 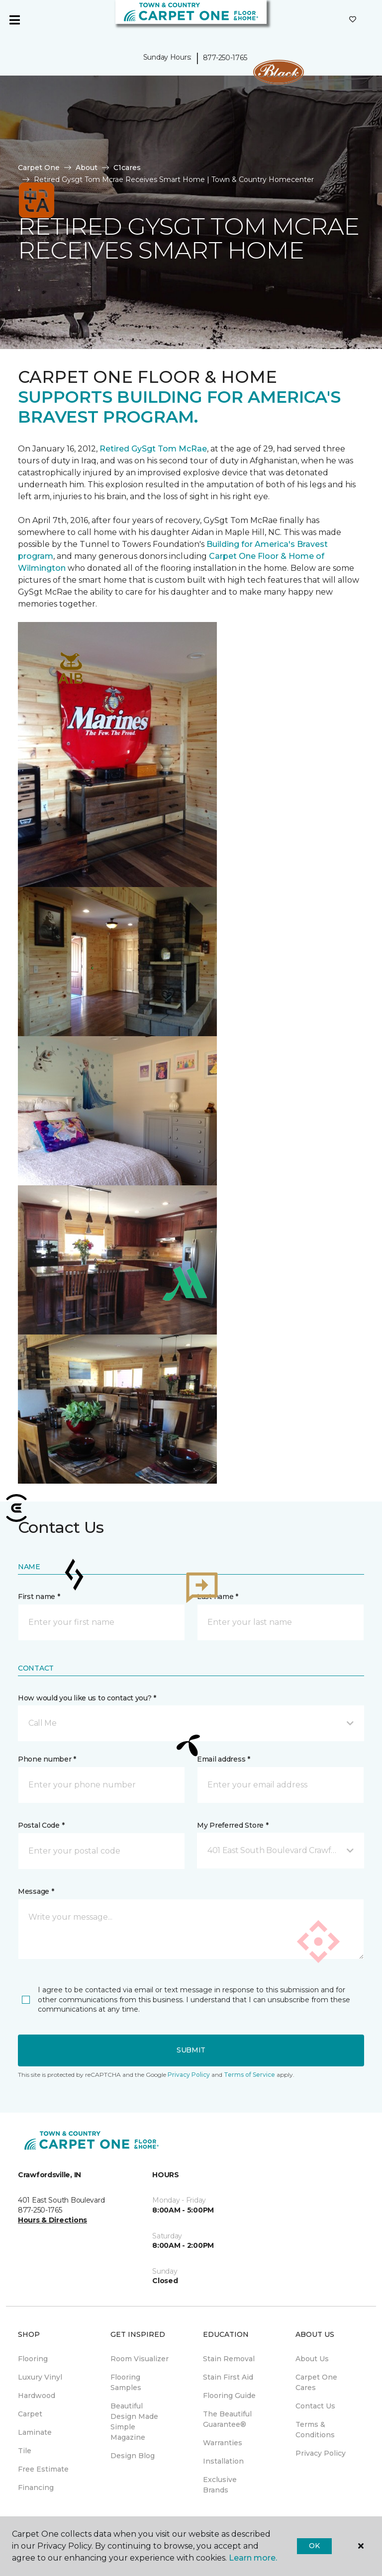 I want to click on forward a chat message, so click(x=202, y=1587).